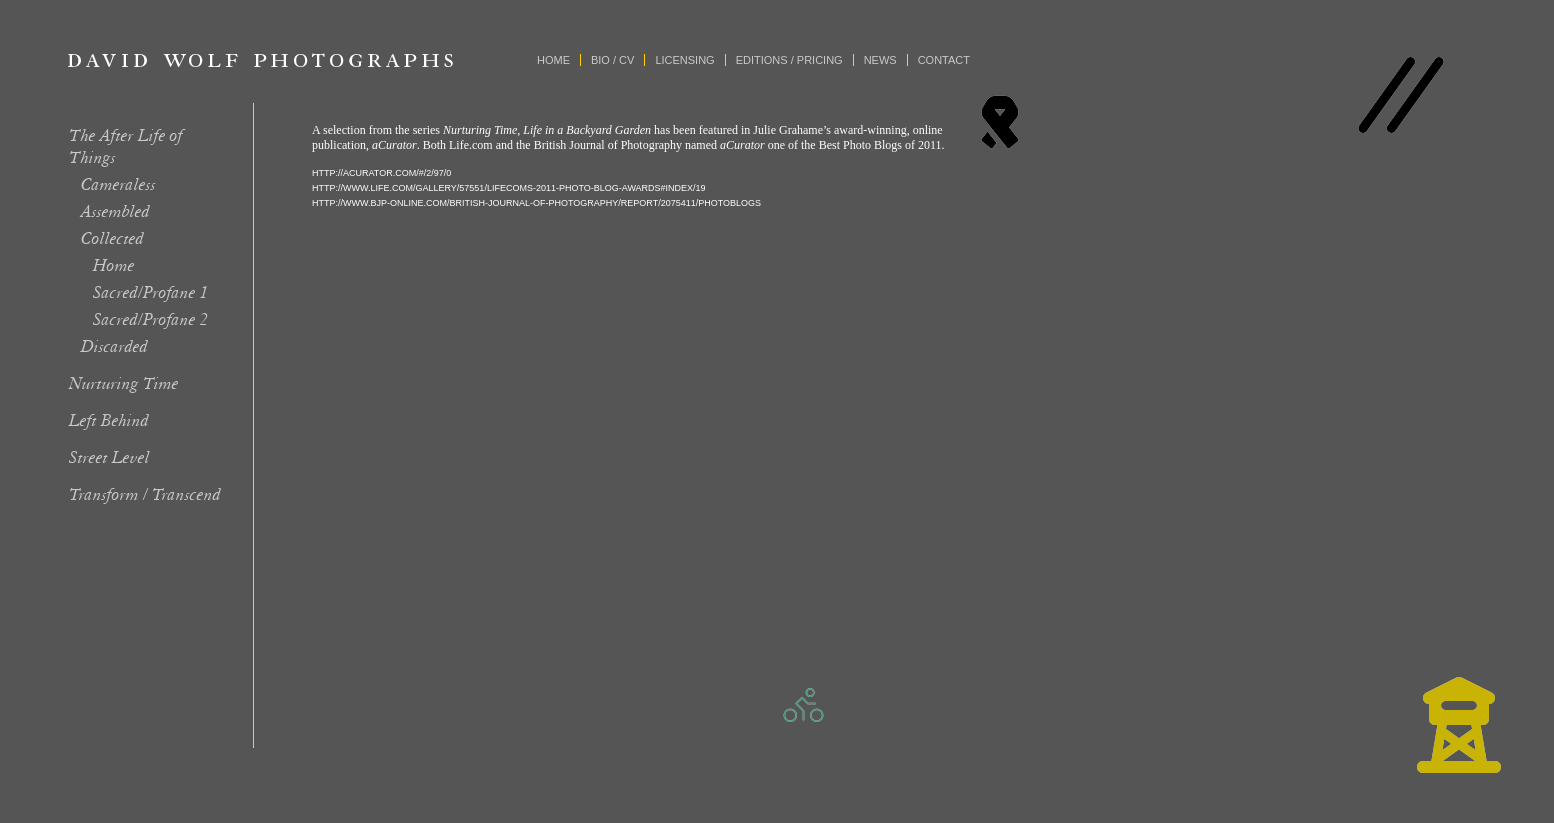 This screenshot has height=823, width=1554. What do you see at coordinates (1459, 725) in the screenshot?
I see `view observation tower or lookout point` at bounding box center [1459, 725].